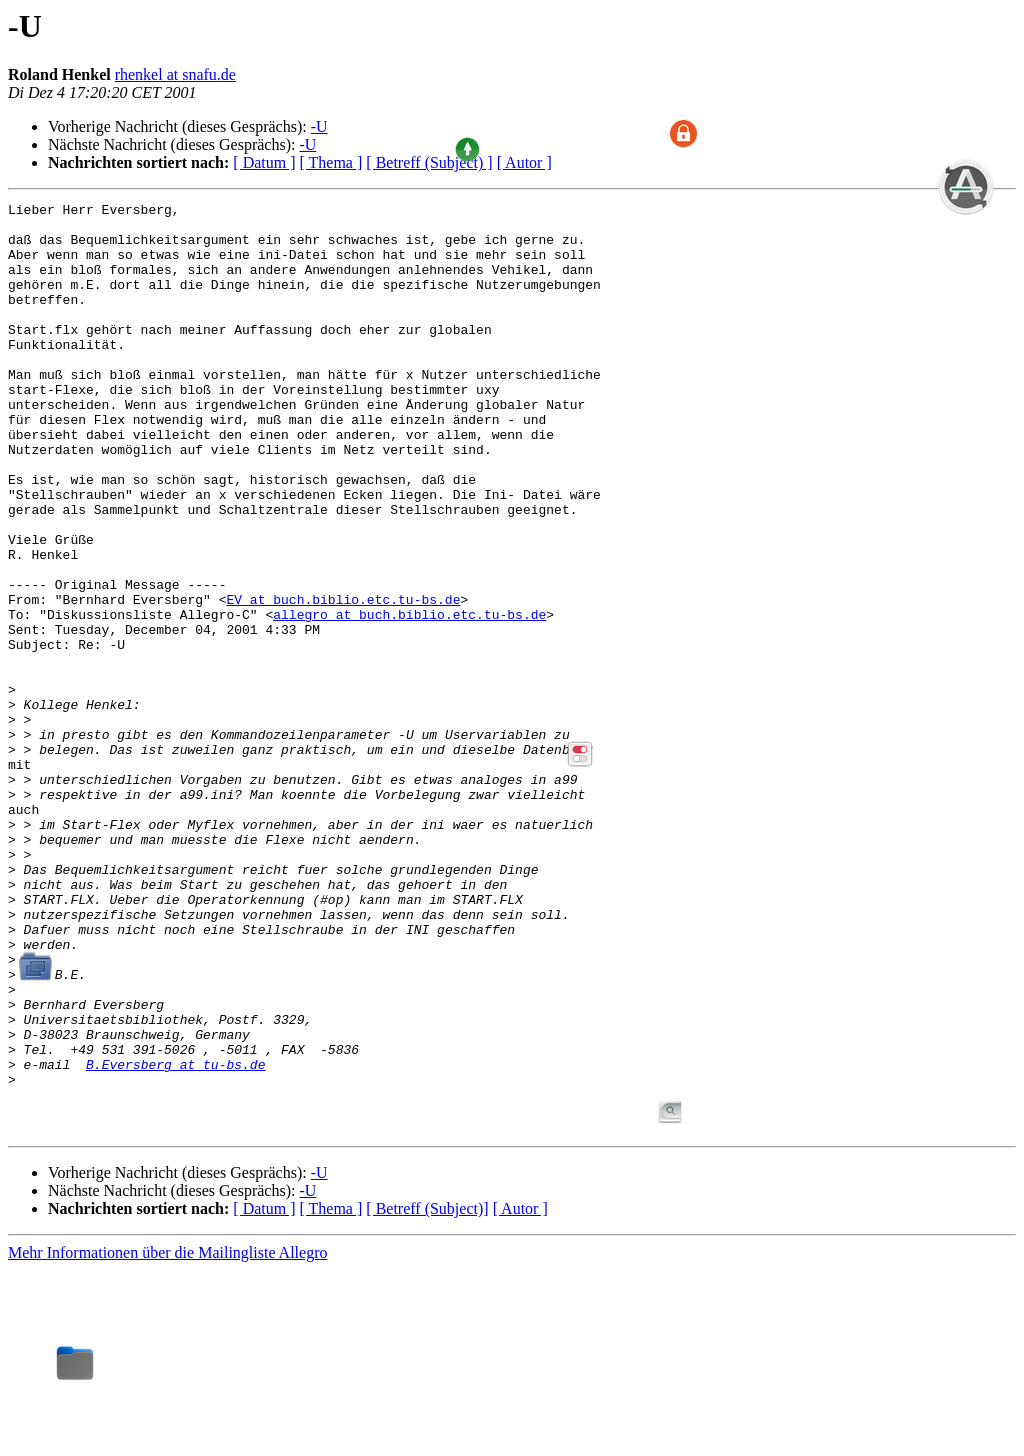  What do you see at coordinates (467, 149) in the screenshot?
I see `indicates a software update is available` at bounding box center [467, 149].